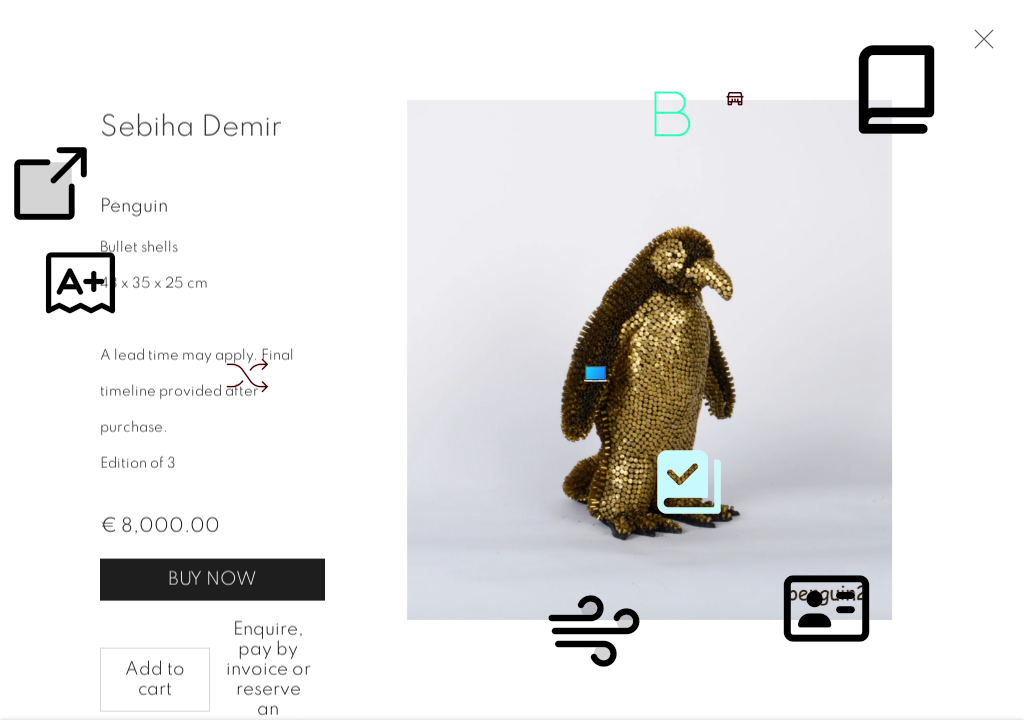  I want to click on shuffle playlist or queue order, so click(246, 375).